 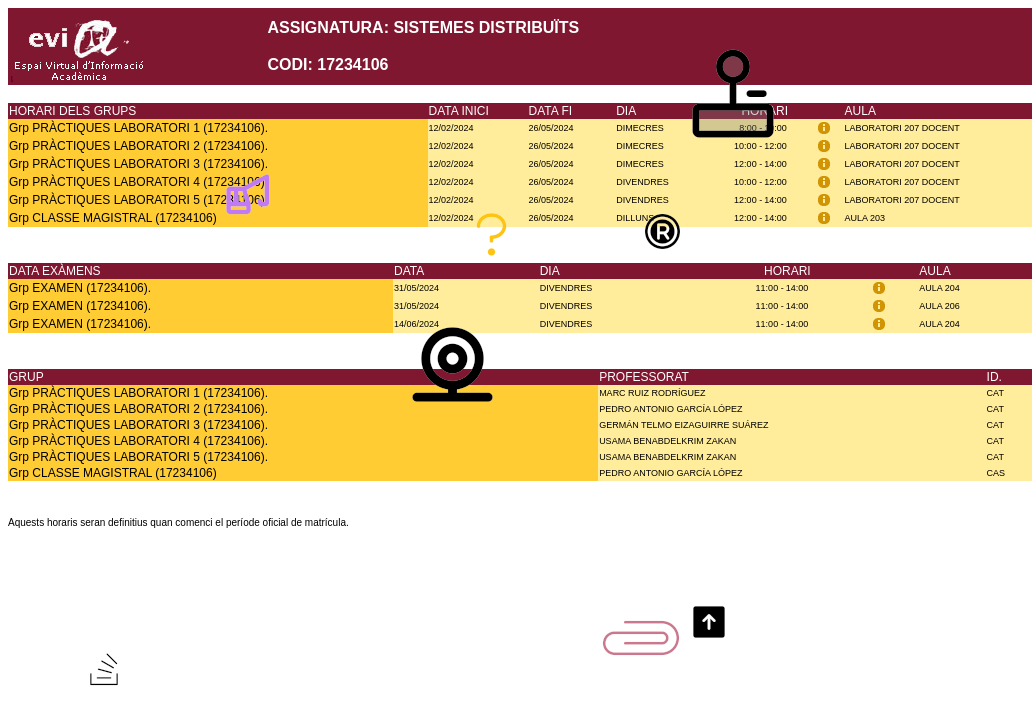 What do you see at coordinates (104, 670) in the screenshot?
I see `visit stack overflow for developer help` at bounding box center [104, 670].